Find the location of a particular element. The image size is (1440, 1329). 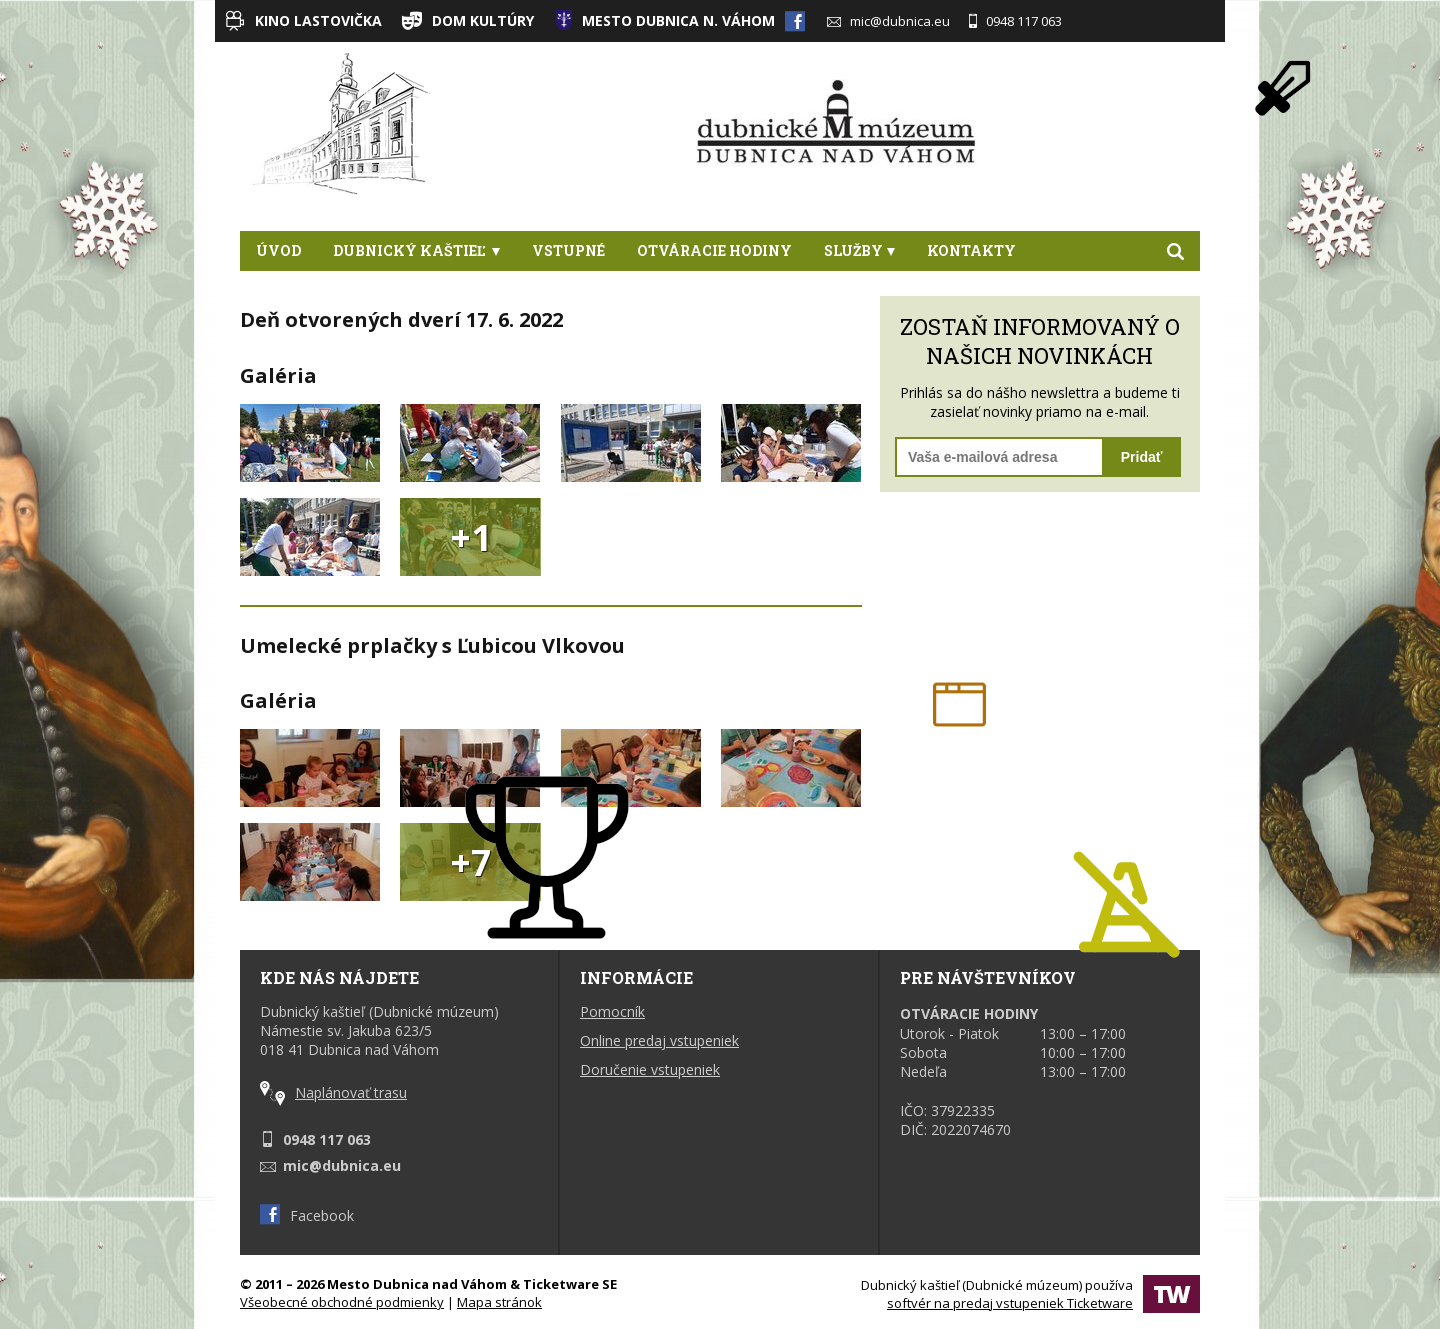

view achievements or awards is located at coordinates (546, 857).